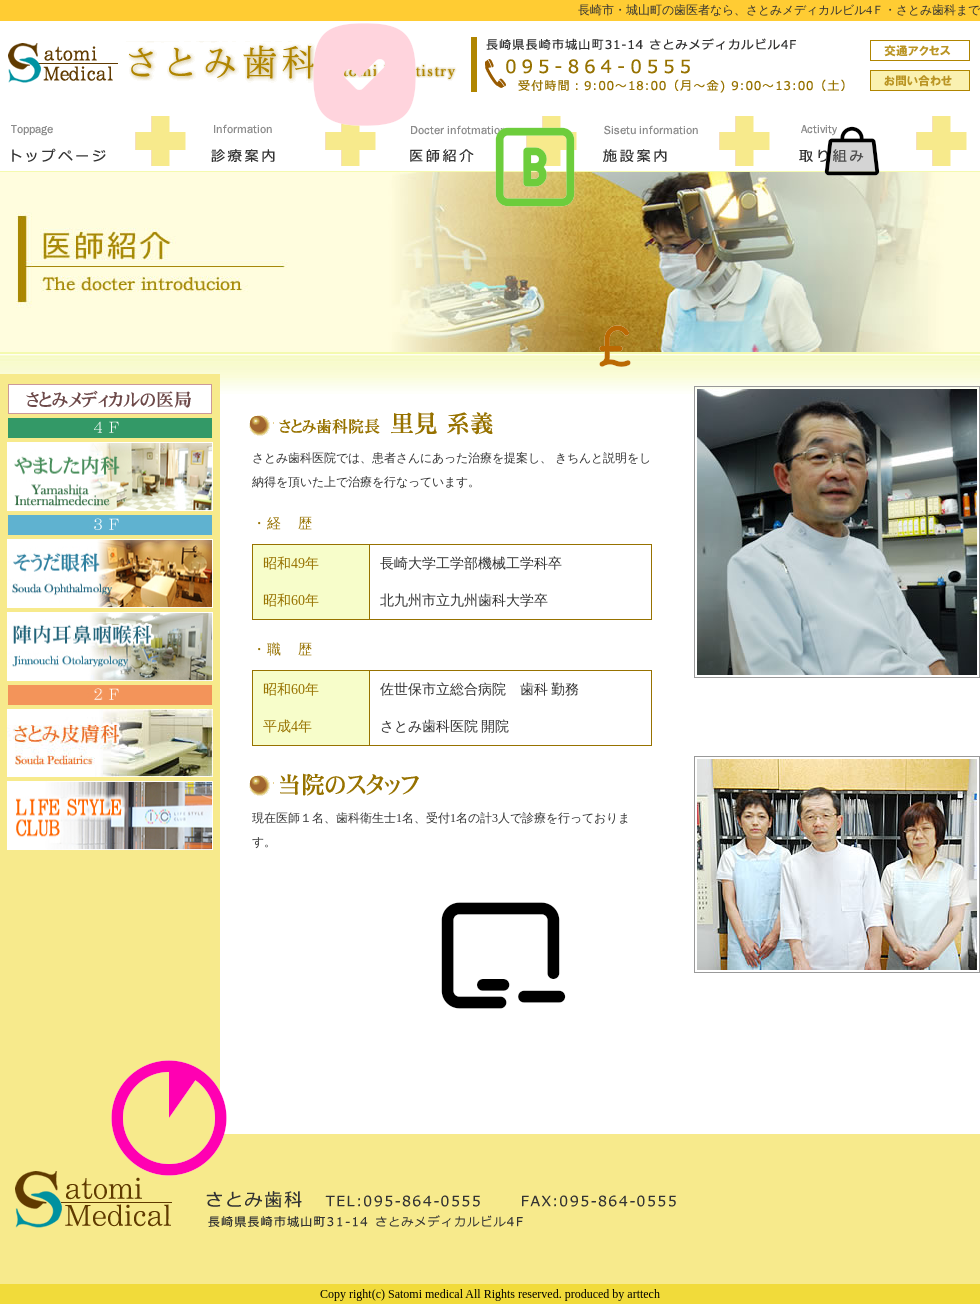 Image resolution: width=980 pixels, height=1304 pixels. Describe the element at coordinates (852, 154) in the screenshot. I see `view your shopping bag` at that location.